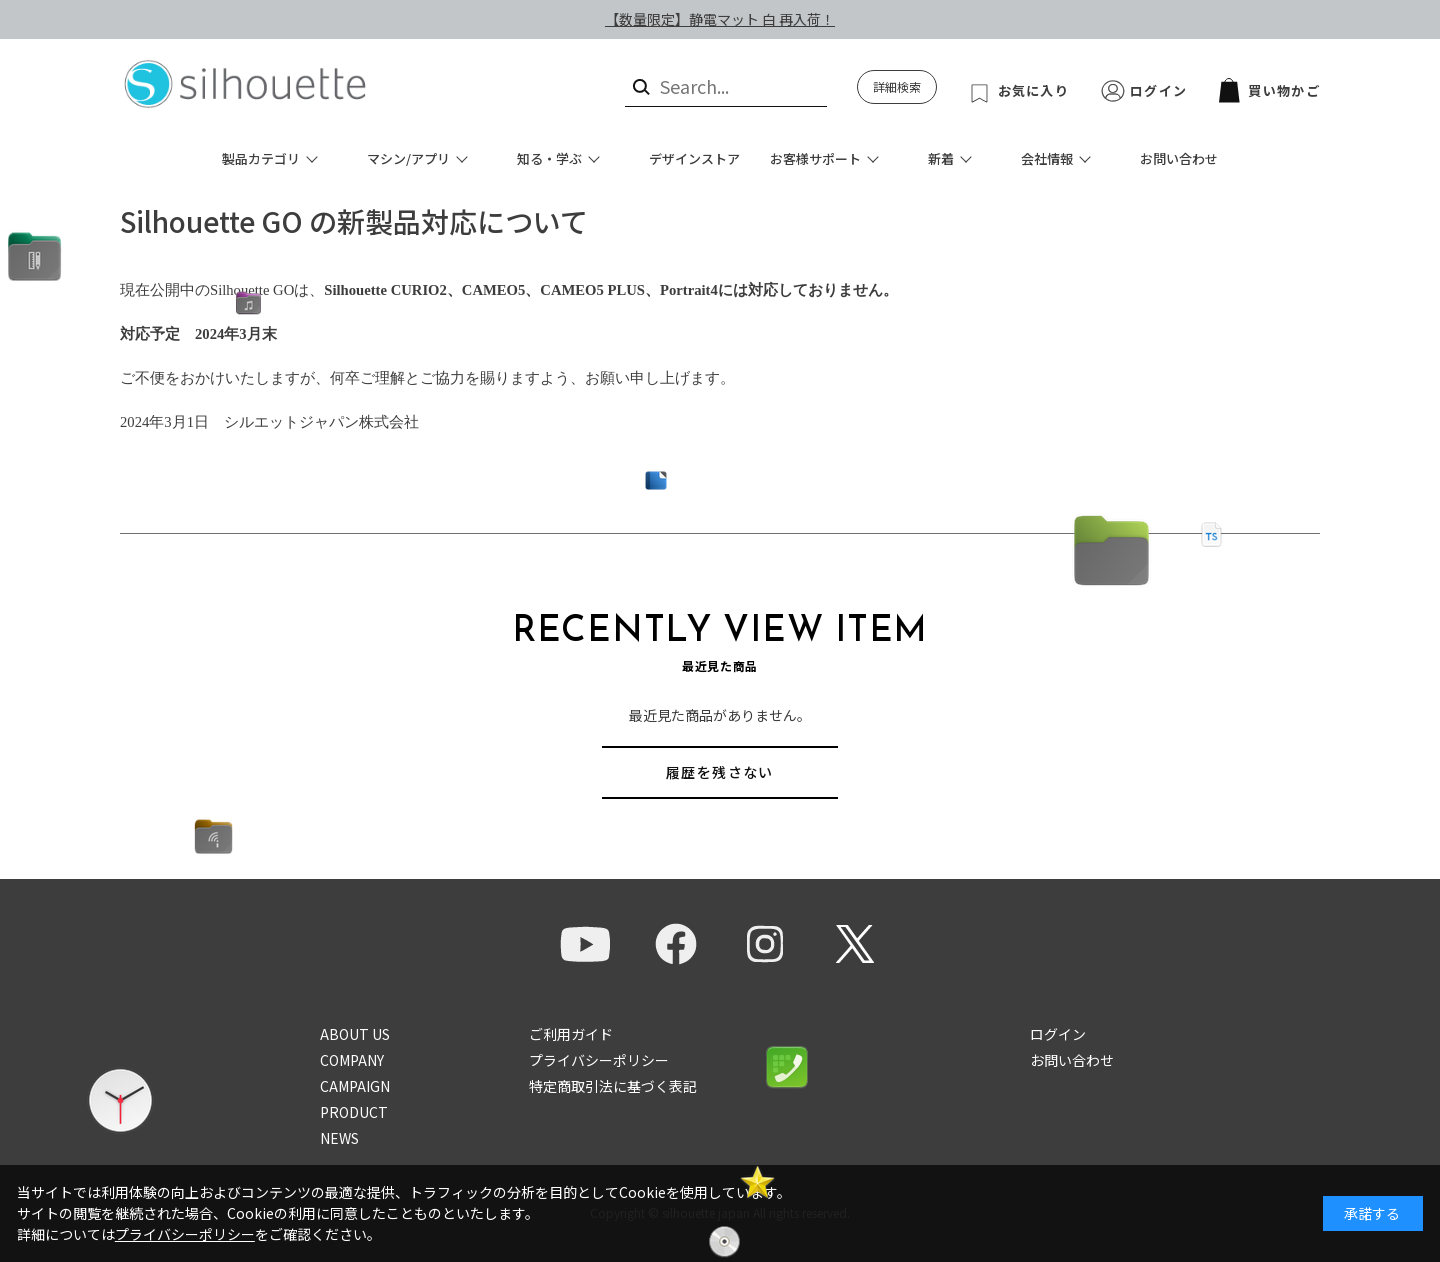 Image resolution: width=1440 pixels, height=1262 pixels. I want to click on open folder containing files, so click(1111, 550).